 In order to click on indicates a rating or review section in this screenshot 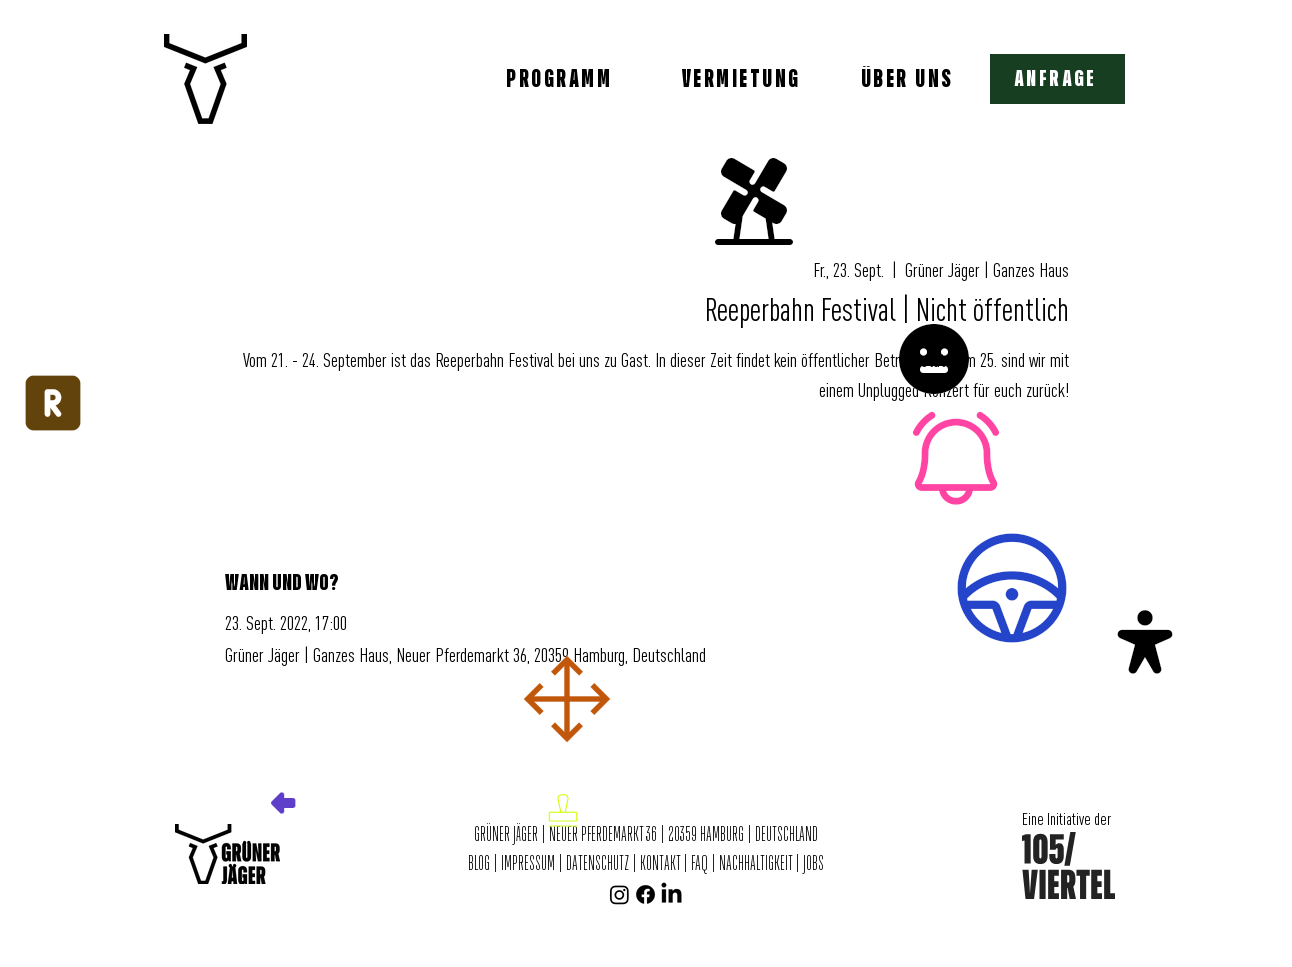, I will do `click(53, 403)`.